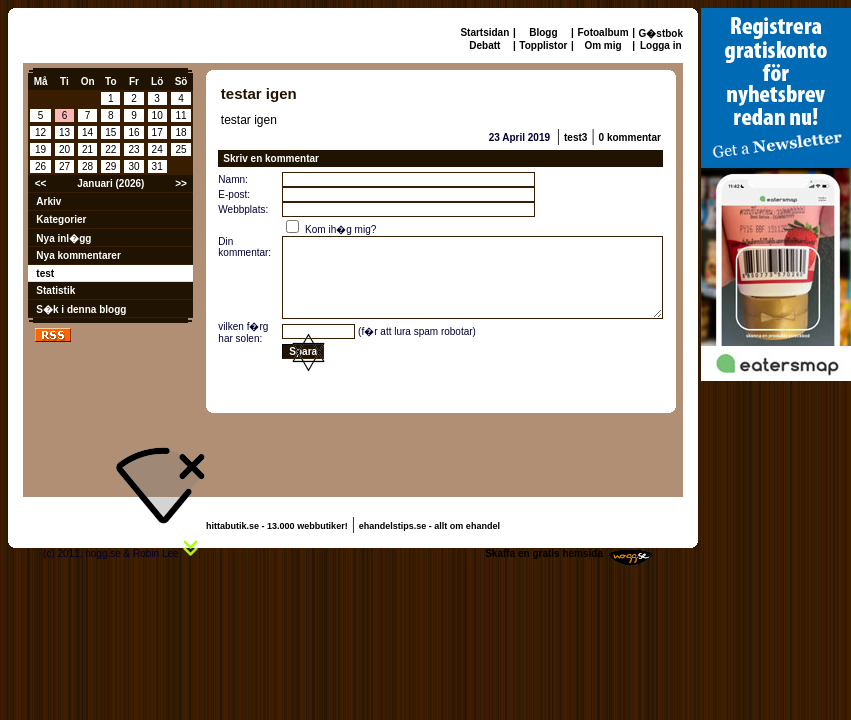  I want to click on scroll down or view more content, so click(190, 547).